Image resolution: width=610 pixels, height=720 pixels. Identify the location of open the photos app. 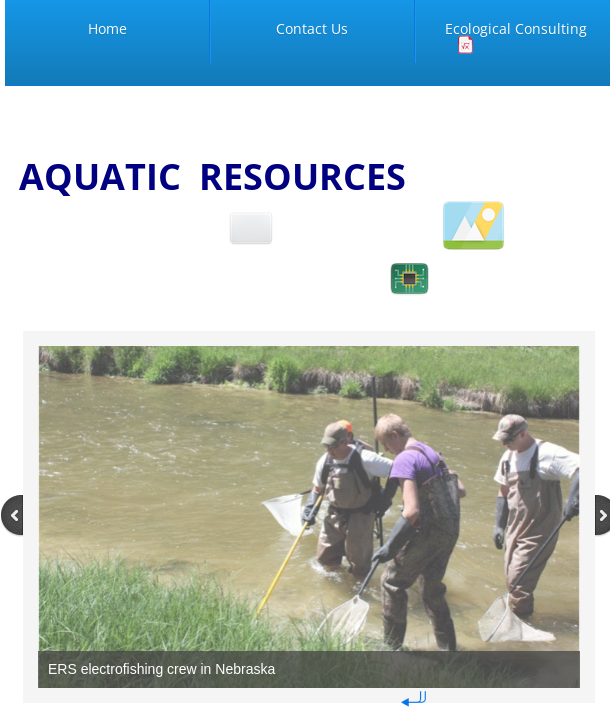
(473, 225).